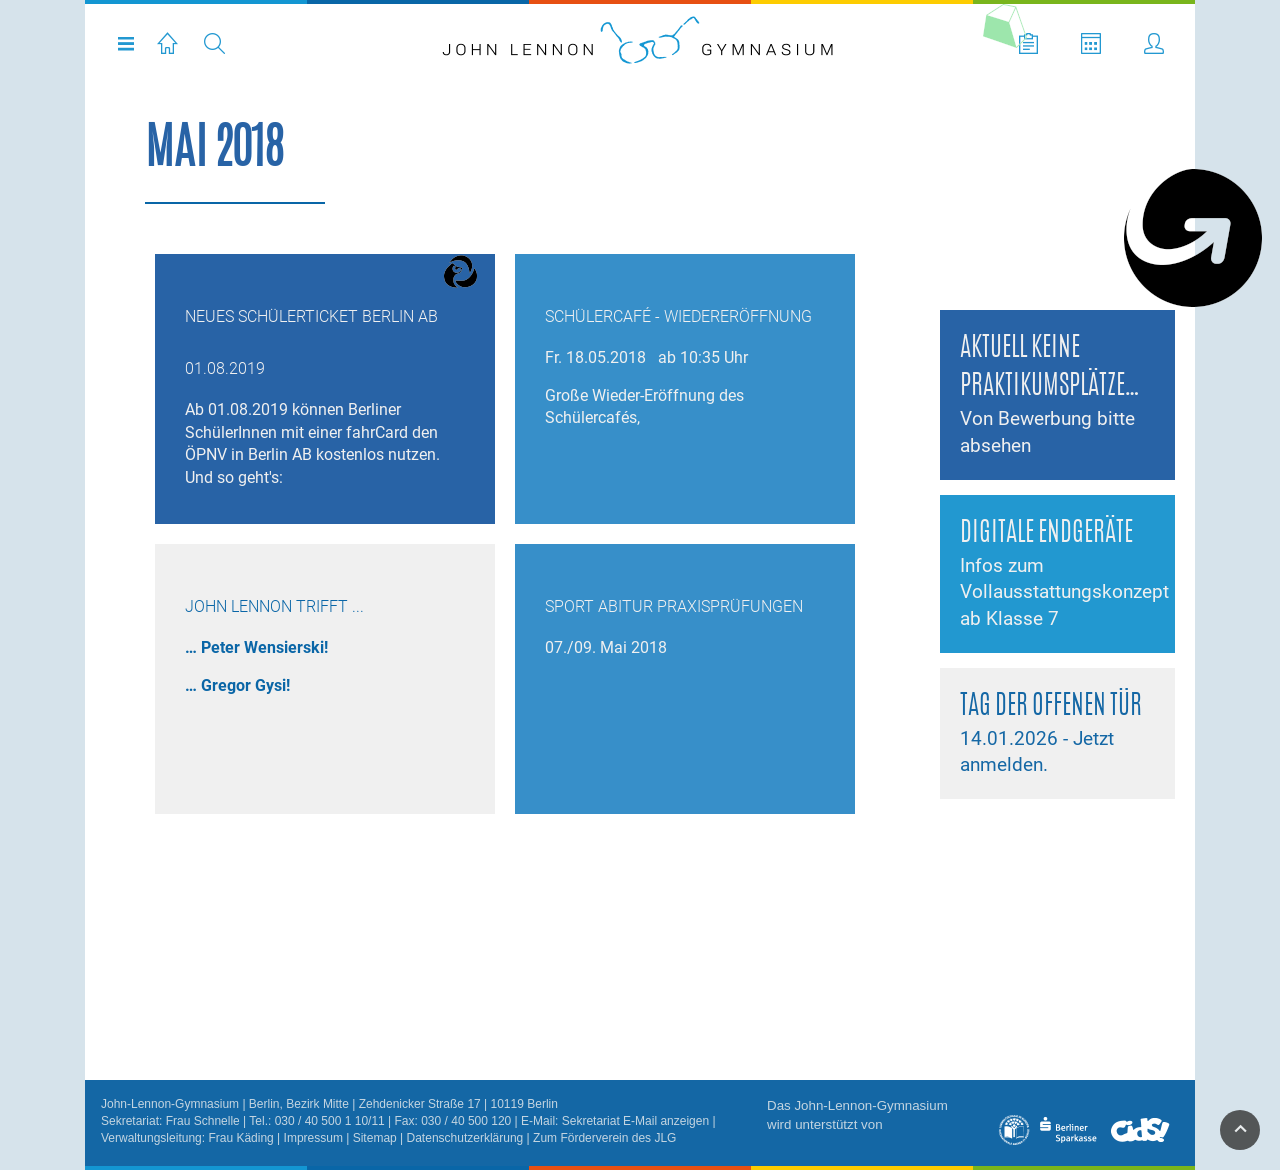 This screenshot has height=1170, width=1280. Describe the element at coordinates (460, 271) in the screenshot. I see `FerretDB brand logo` at that location.